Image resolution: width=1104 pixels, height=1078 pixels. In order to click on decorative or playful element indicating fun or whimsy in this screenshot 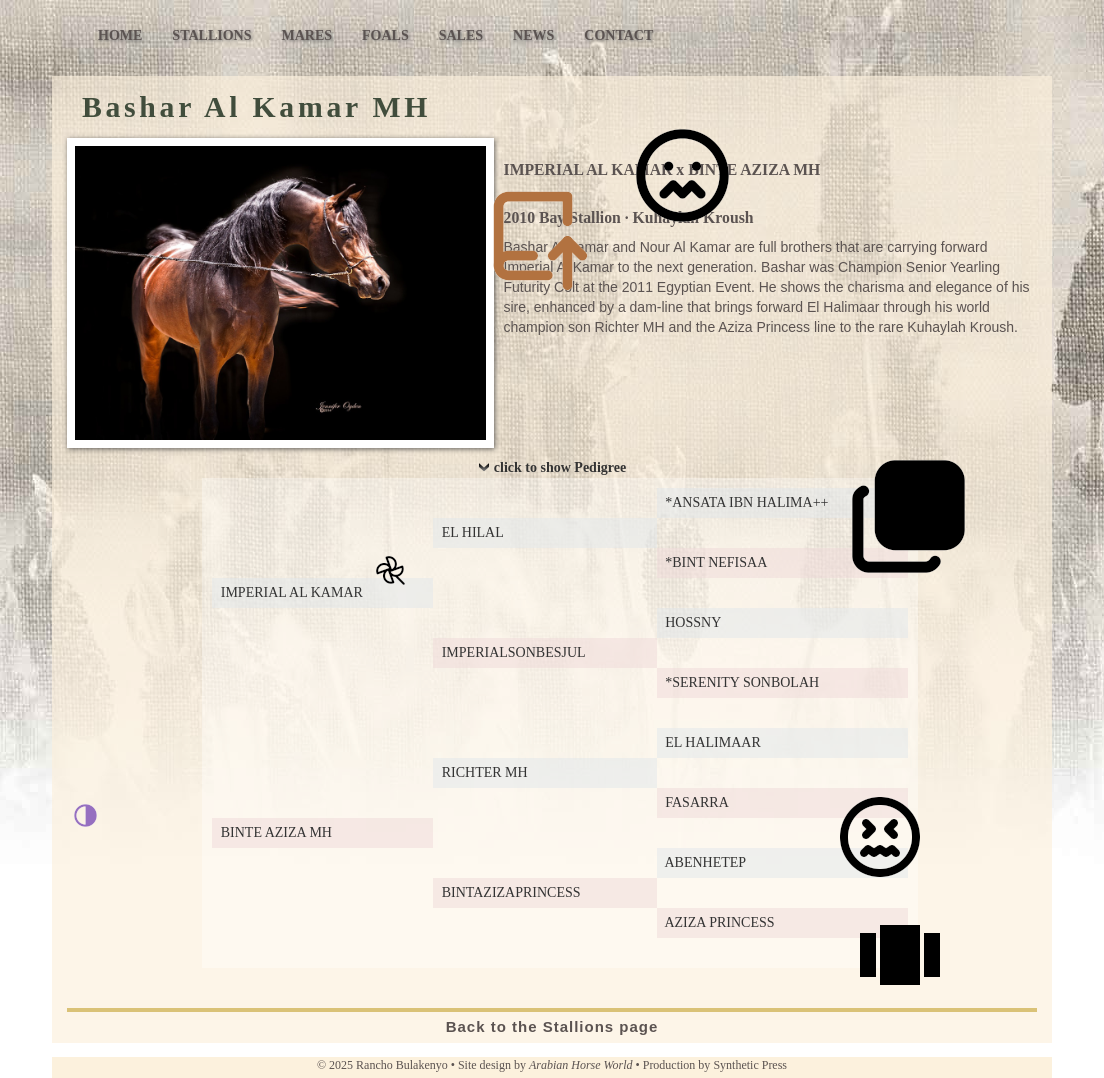, I will do `click(391, 571)`.